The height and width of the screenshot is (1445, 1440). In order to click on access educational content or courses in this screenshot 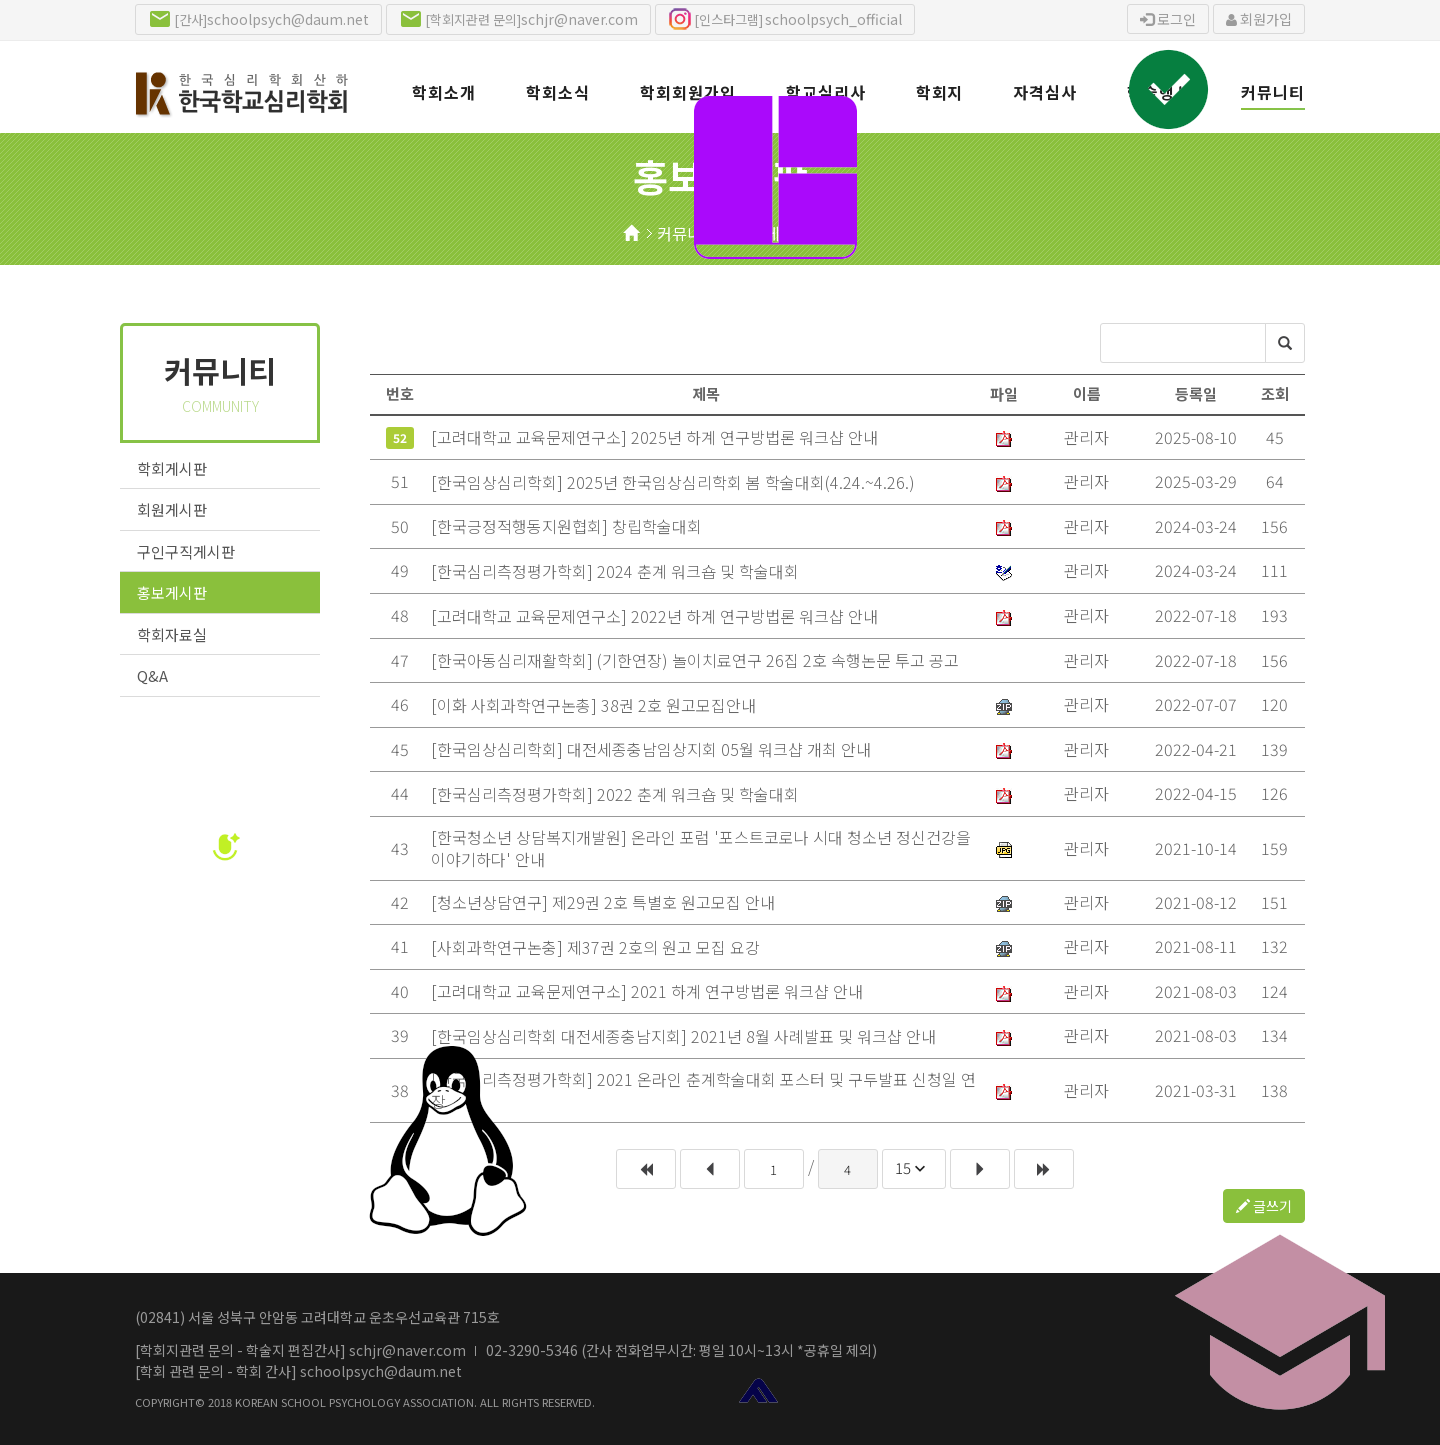, I will do `click(1280, 1322)`.